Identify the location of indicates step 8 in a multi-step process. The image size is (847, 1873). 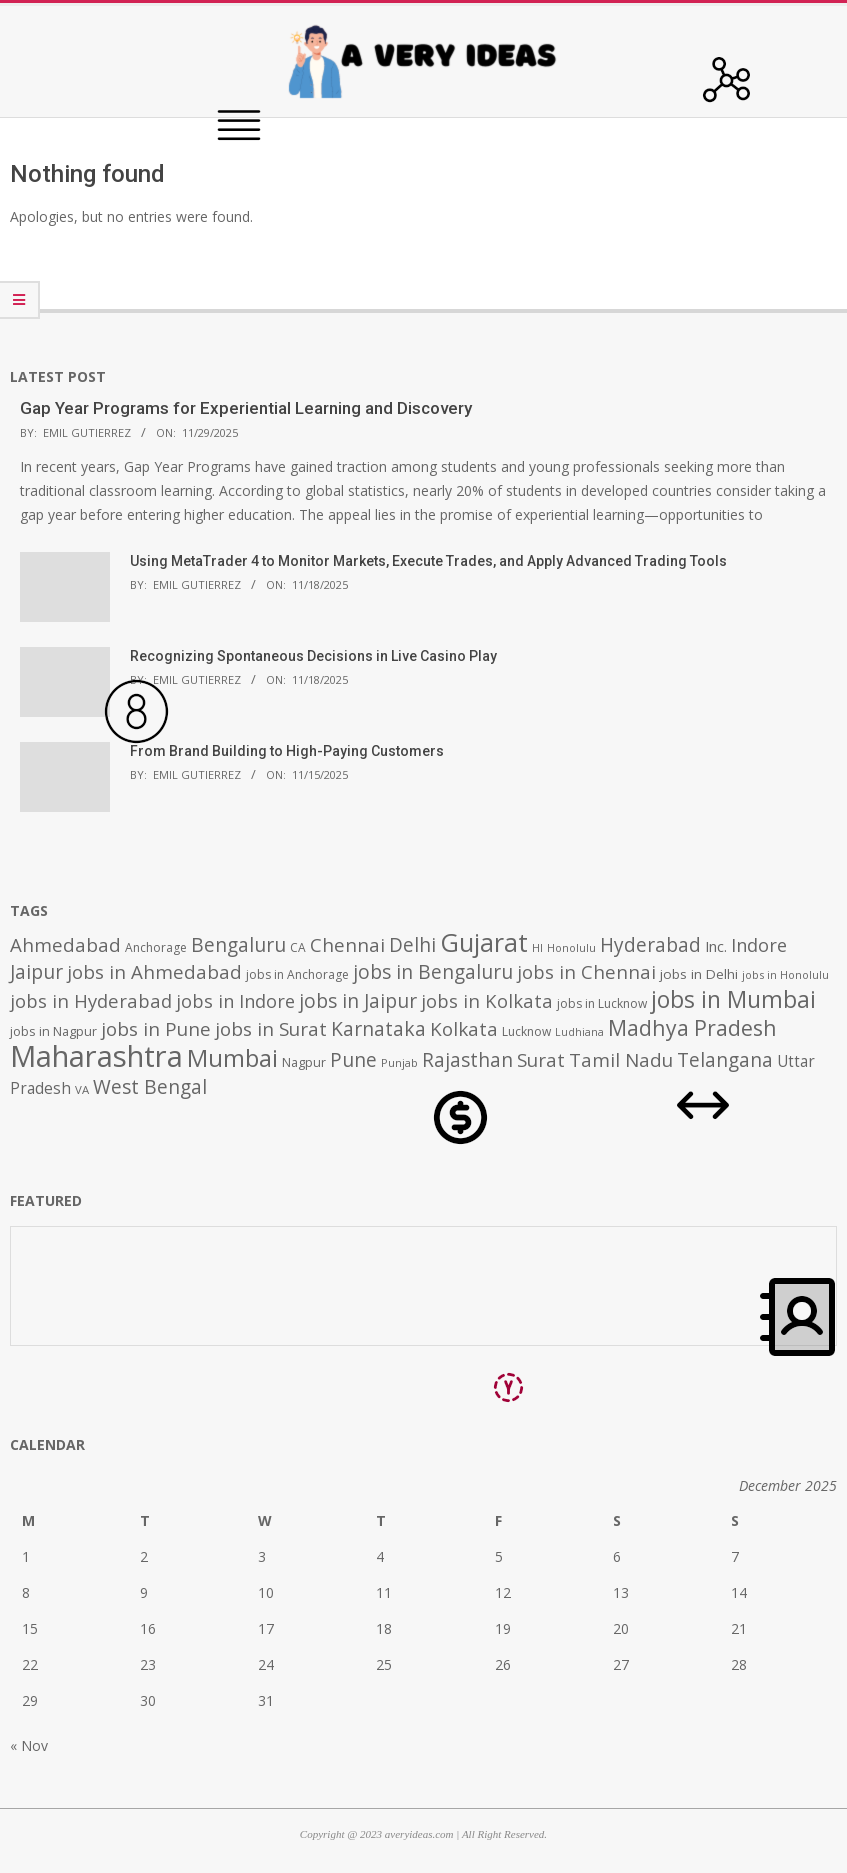
(136, 711).